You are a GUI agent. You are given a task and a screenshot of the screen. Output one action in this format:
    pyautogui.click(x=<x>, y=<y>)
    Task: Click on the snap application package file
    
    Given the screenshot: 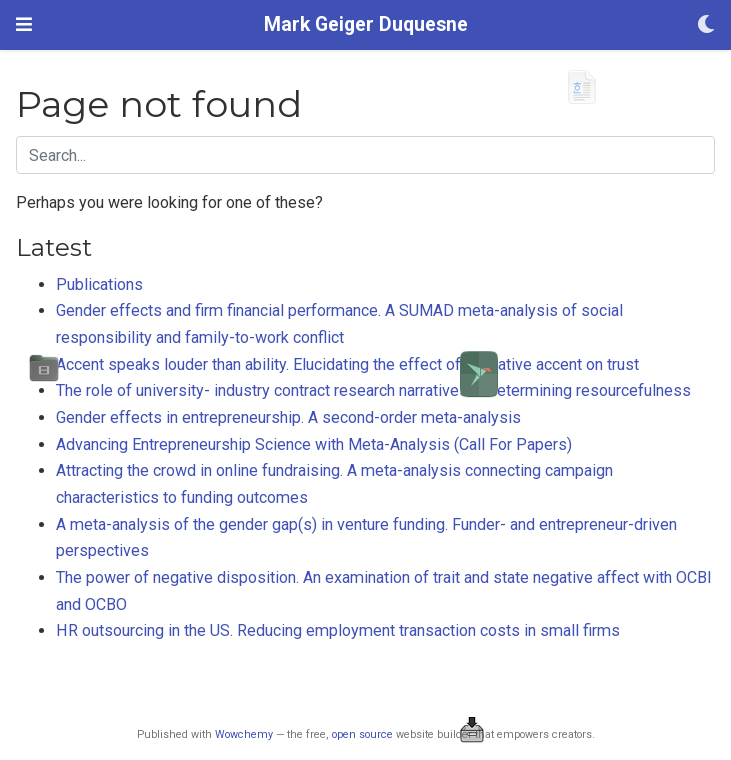 What is the action you would take?
    pyautogui.click(x=479, y=374)
    